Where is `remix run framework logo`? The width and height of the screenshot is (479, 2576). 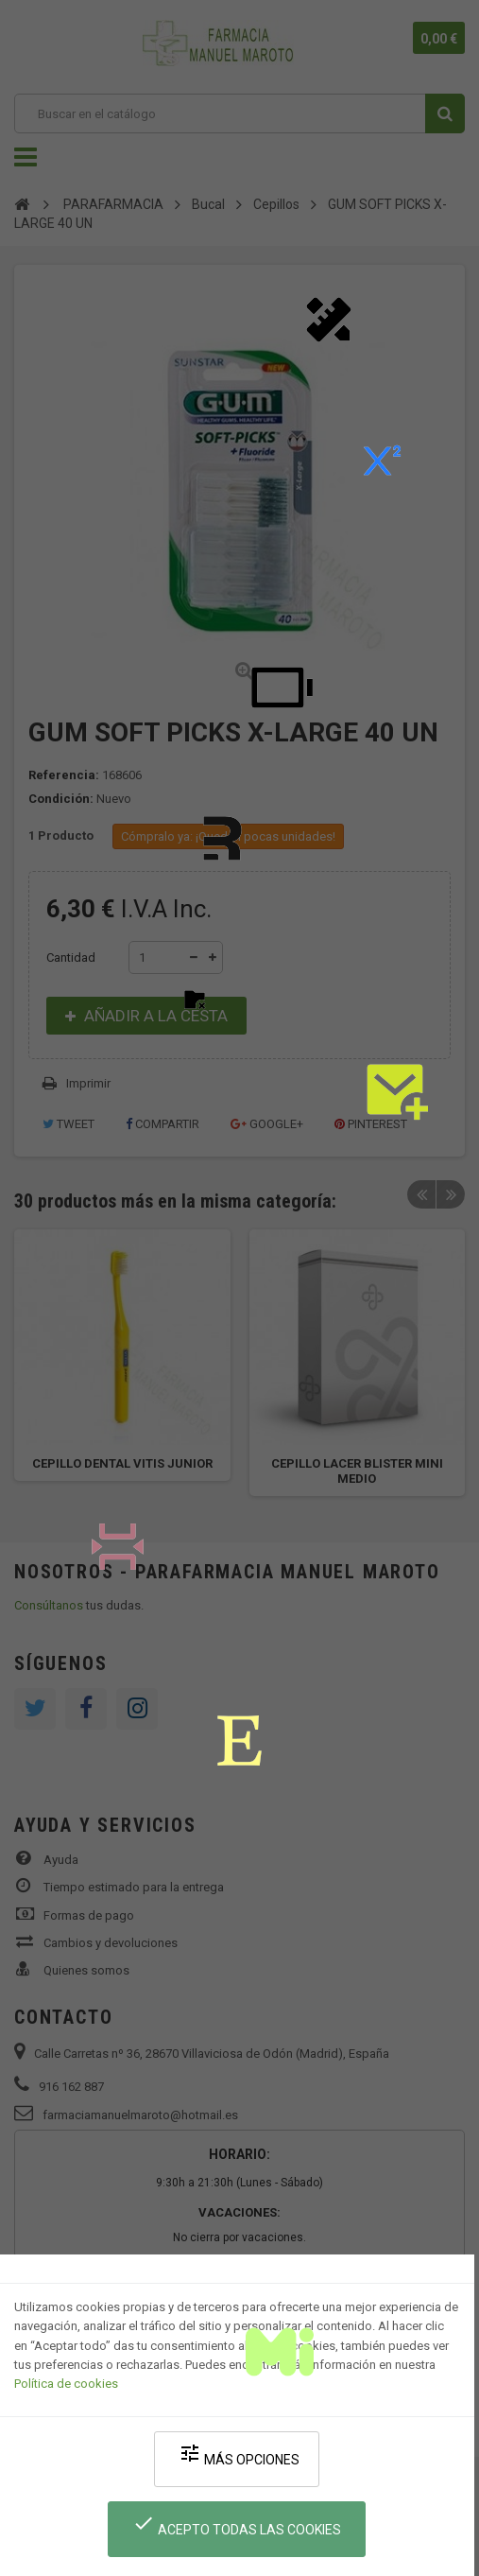 remix run framework logo is located at coordinates (223, 841).